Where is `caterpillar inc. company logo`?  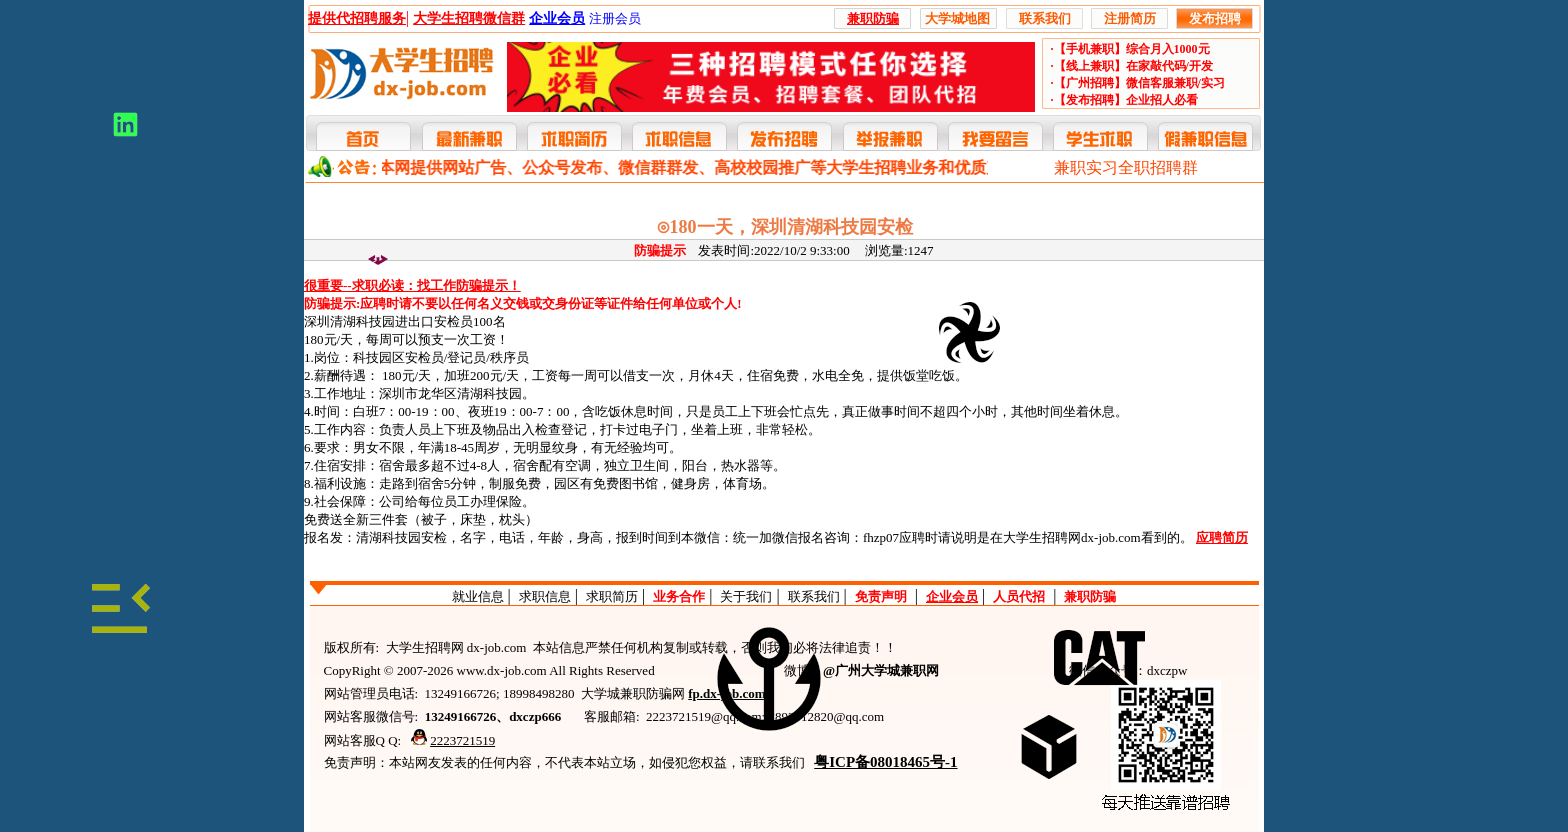 caterpillar inc. company logo is located at coordinates (1099, 657).